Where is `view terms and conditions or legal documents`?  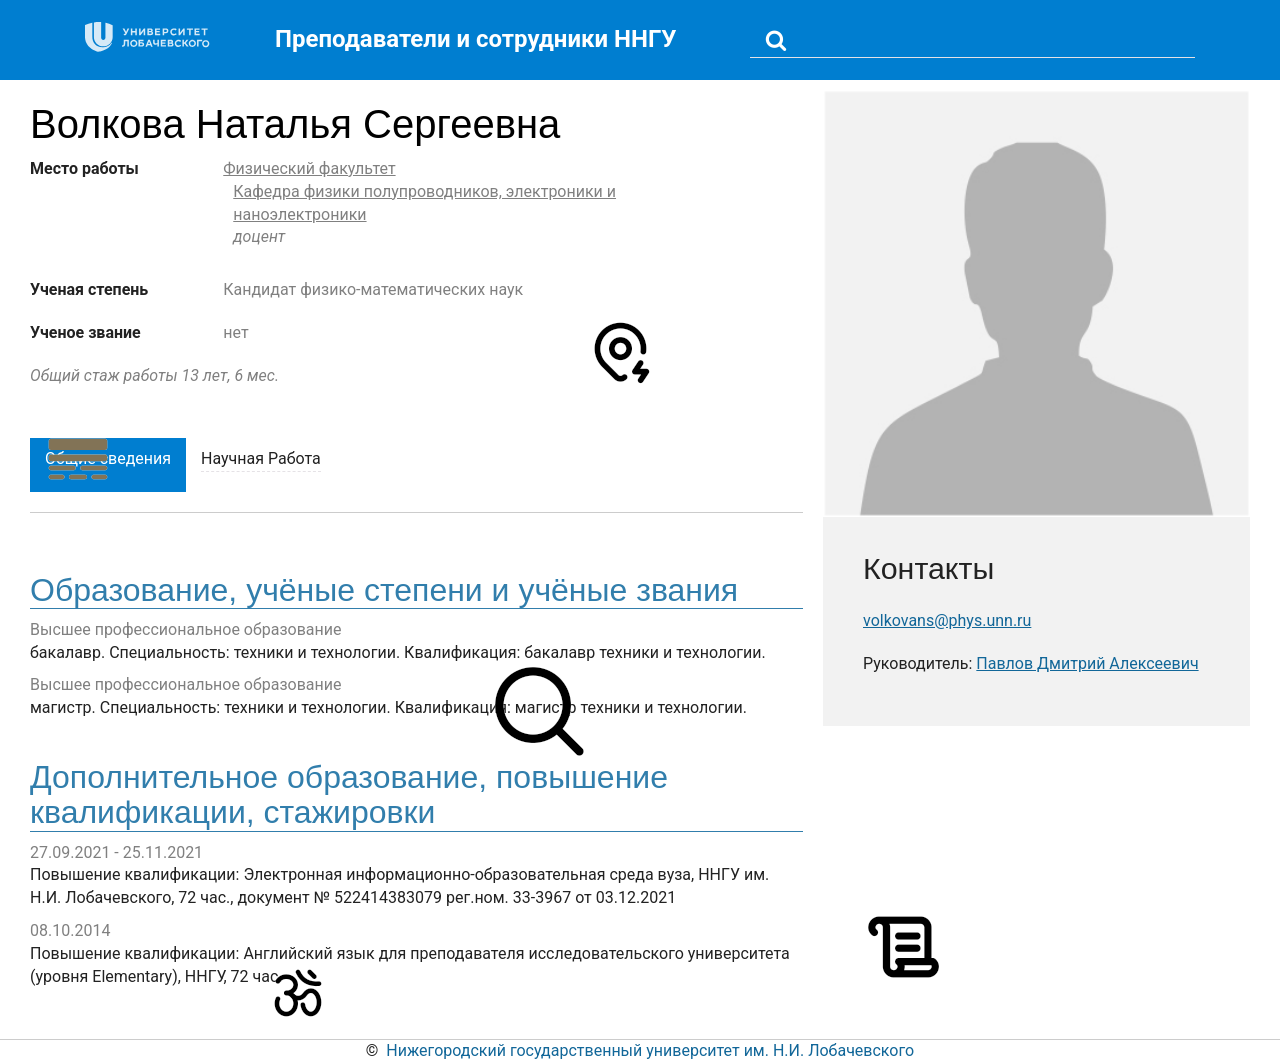 view terms and conditions or legal documents is located at coordinates (906, 947).